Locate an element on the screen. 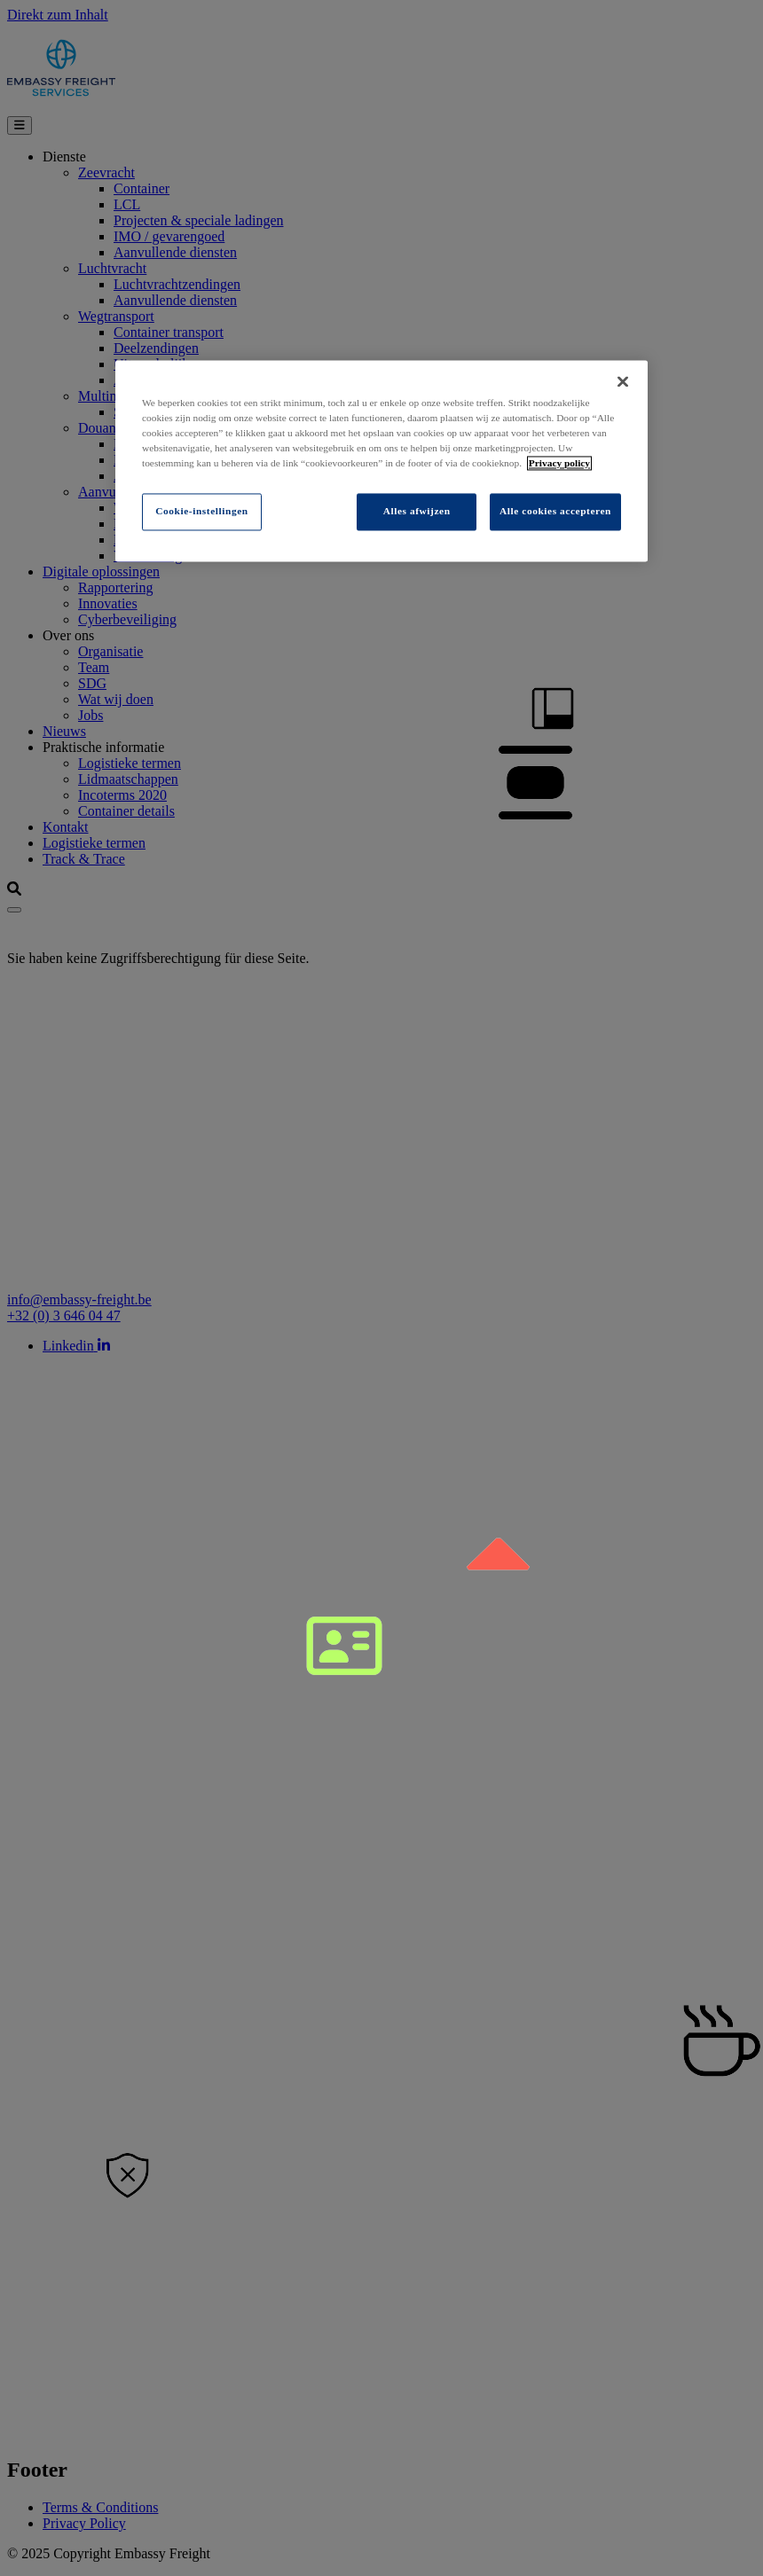 The width and height of the screenshot is (763, 2576). collapse an expanded section or panel is located at coordinates (498, 1554).